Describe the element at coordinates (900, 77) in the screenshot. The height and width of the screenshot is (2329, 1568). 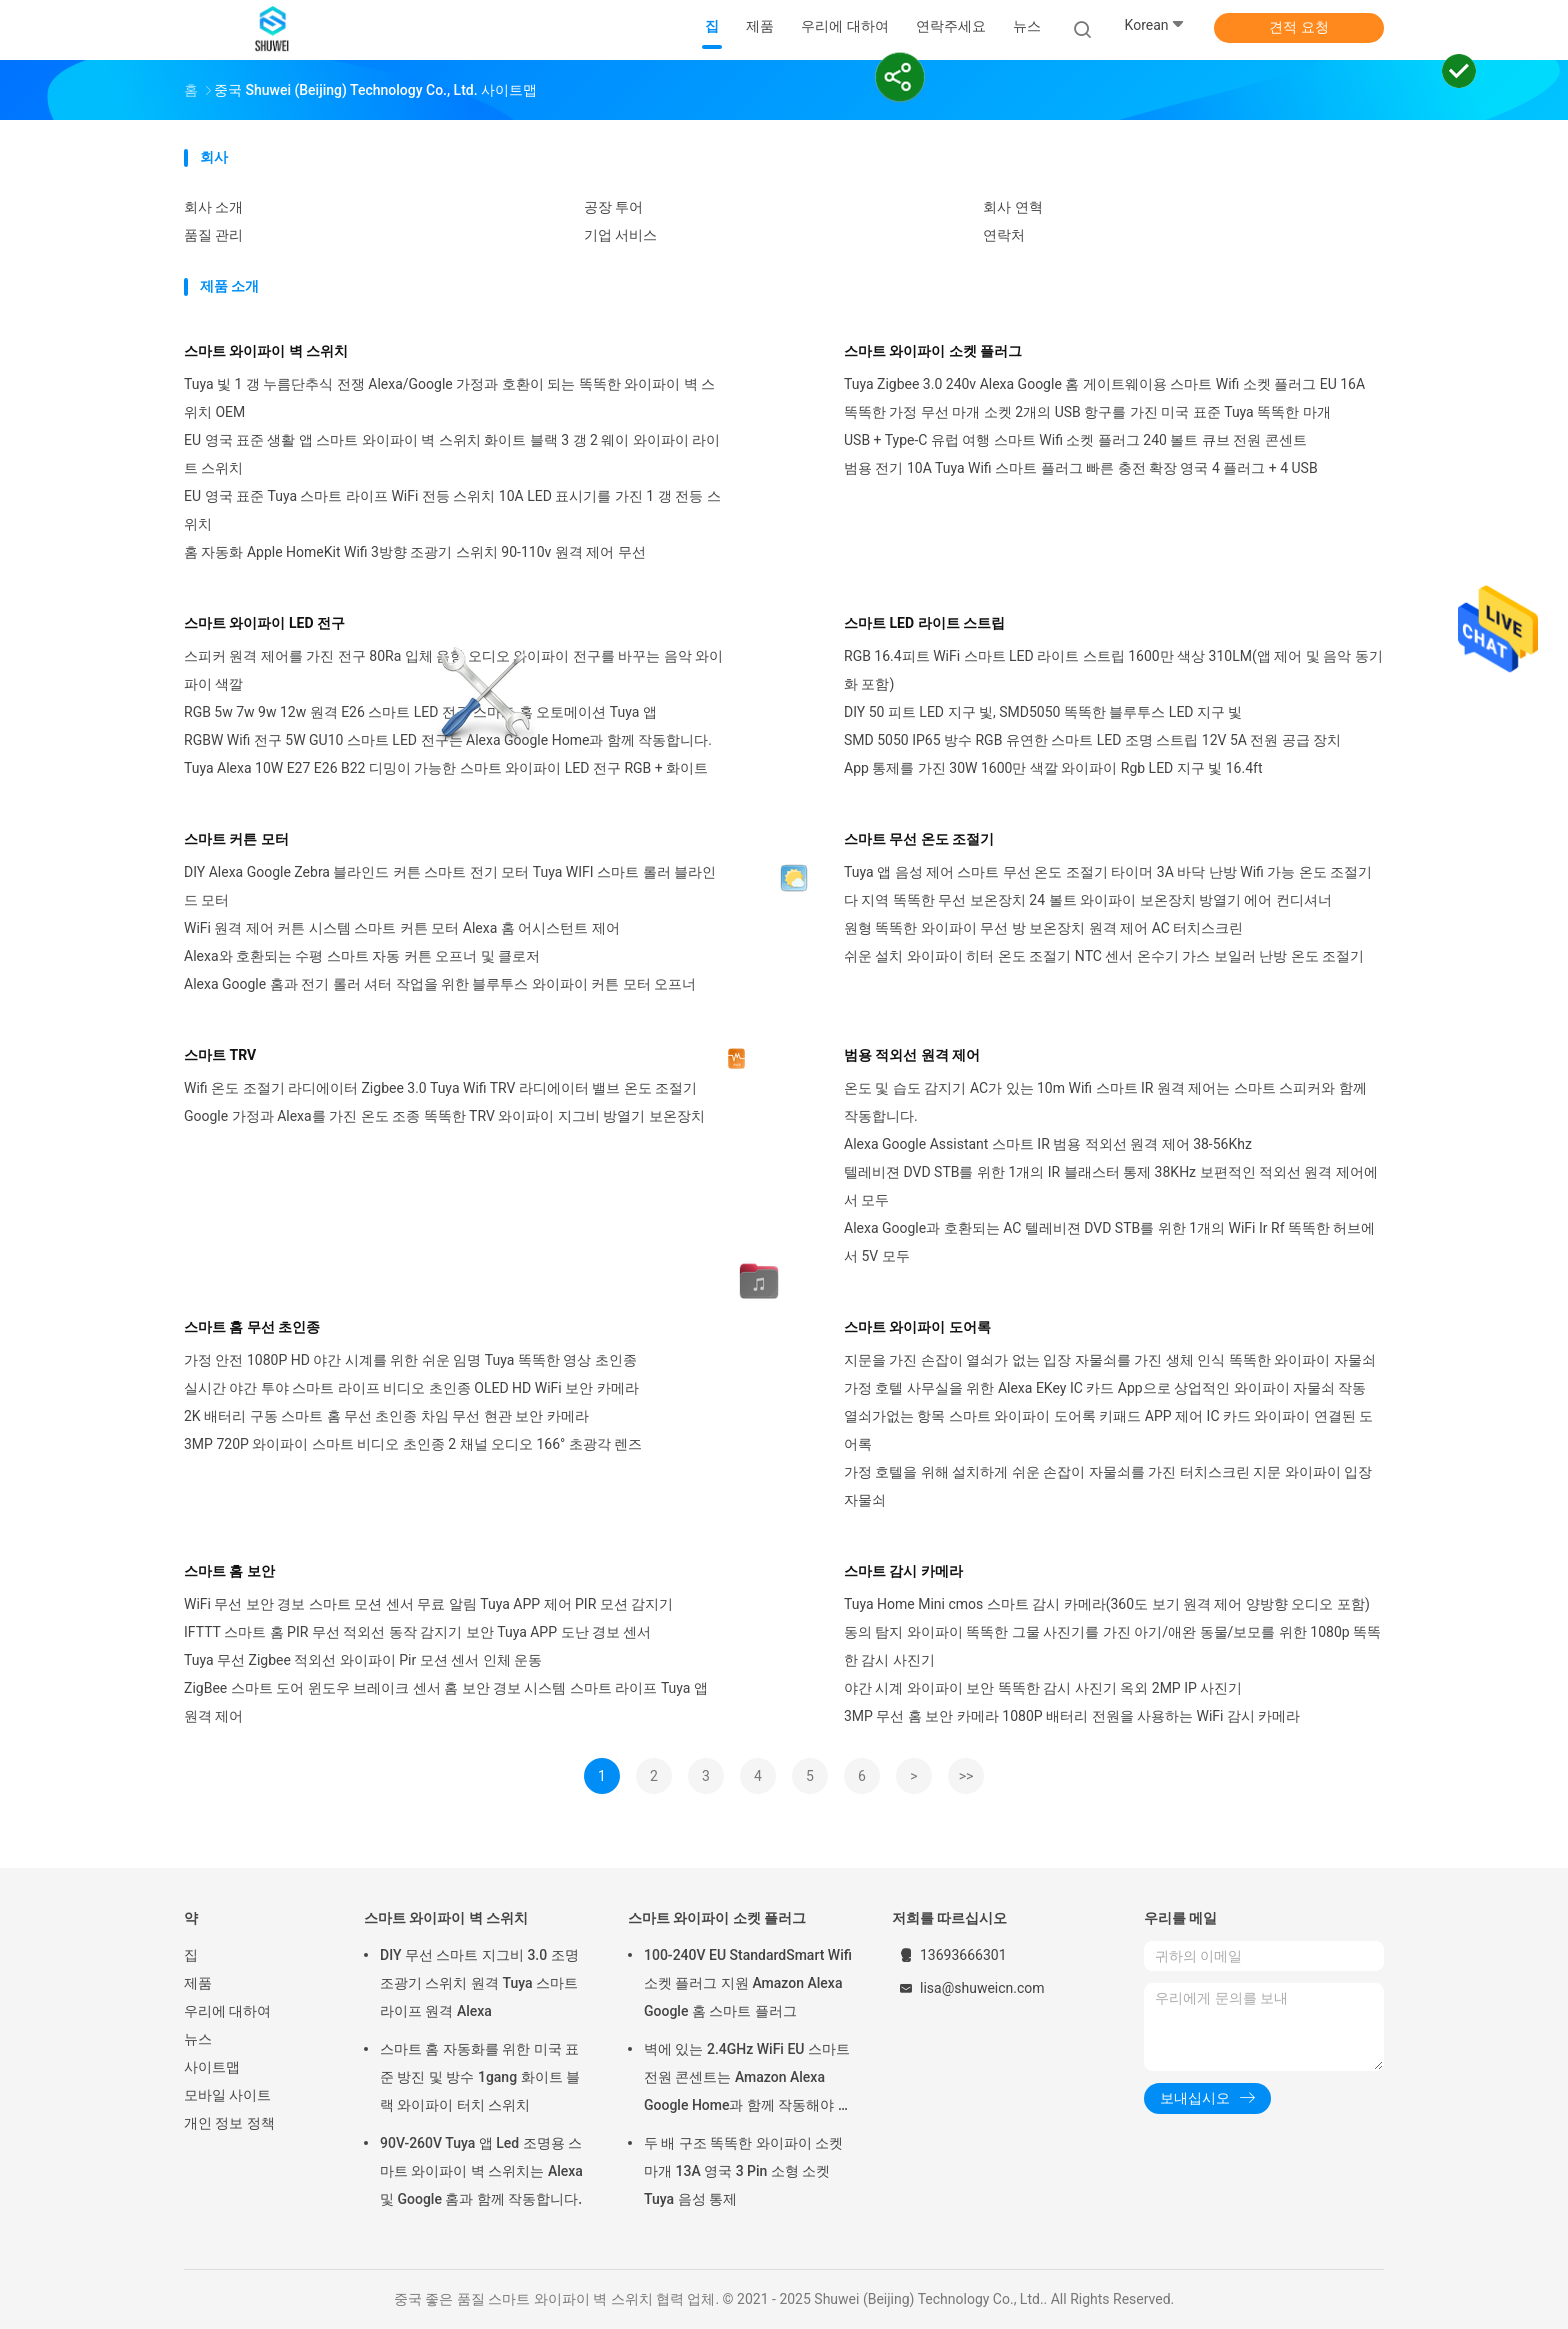
I see `access sharing and network preferences` at that location.